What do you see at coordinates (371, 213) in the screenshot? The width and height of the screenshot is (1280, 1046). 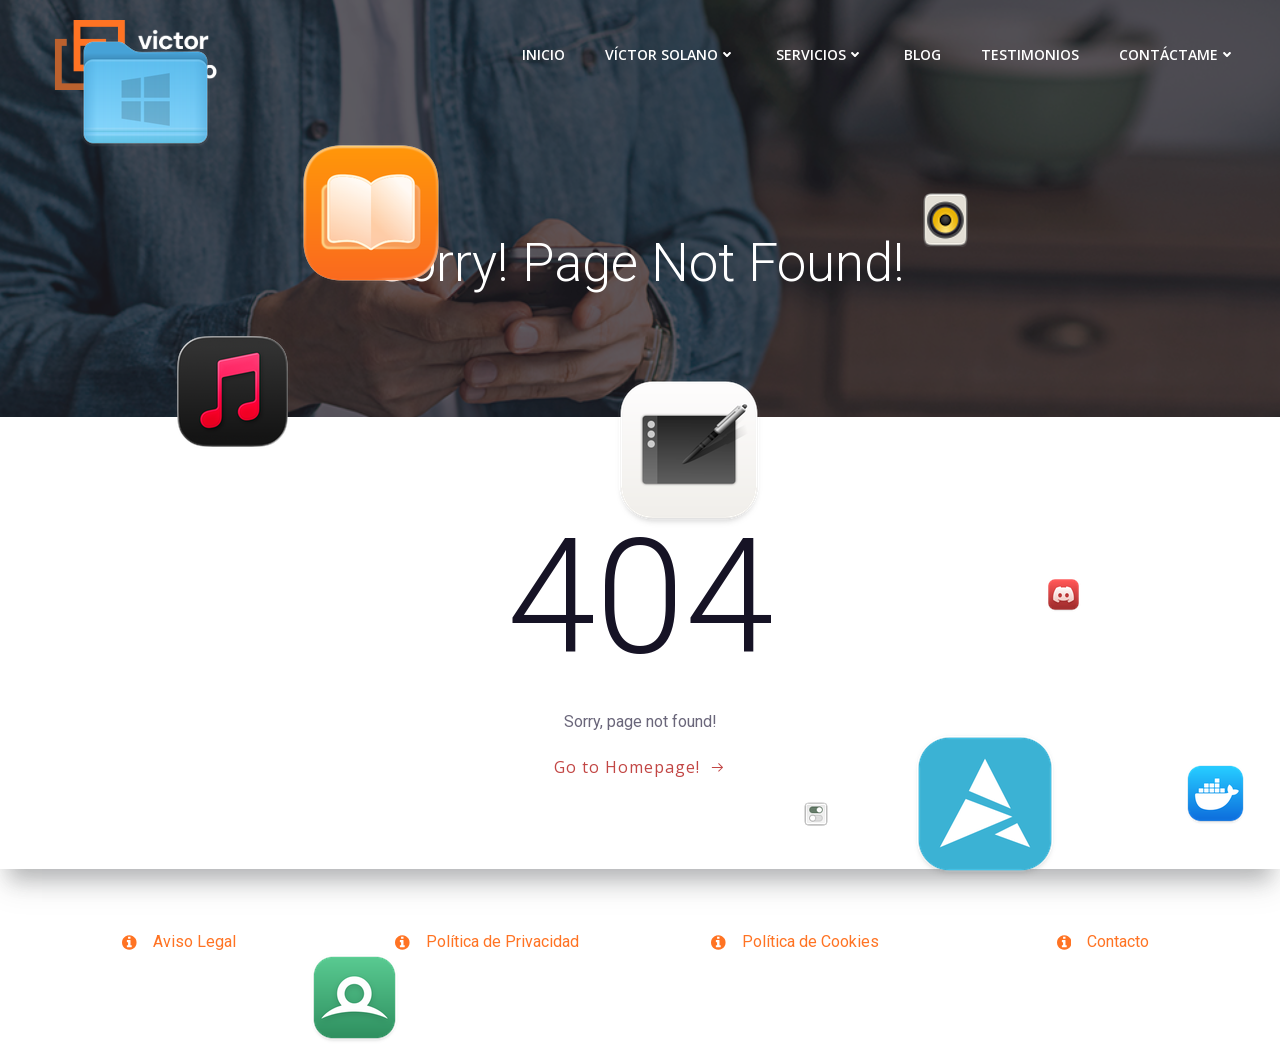 I see `open the books app` at bounding box center [371, 213].